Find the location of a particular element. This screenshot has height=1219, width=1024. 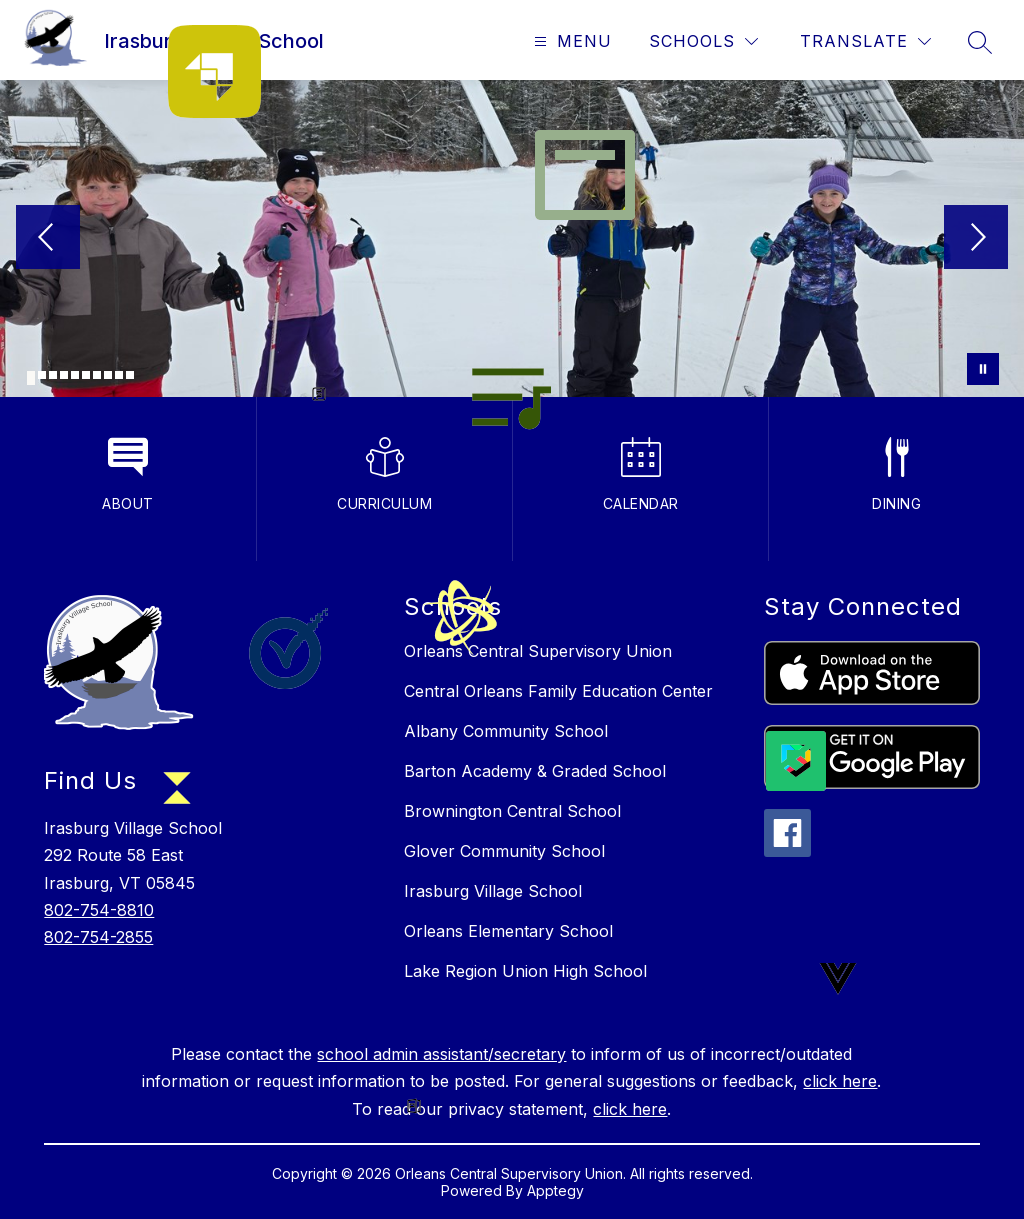

open strapi CMS dashboard is located at coordinates (214, 71).